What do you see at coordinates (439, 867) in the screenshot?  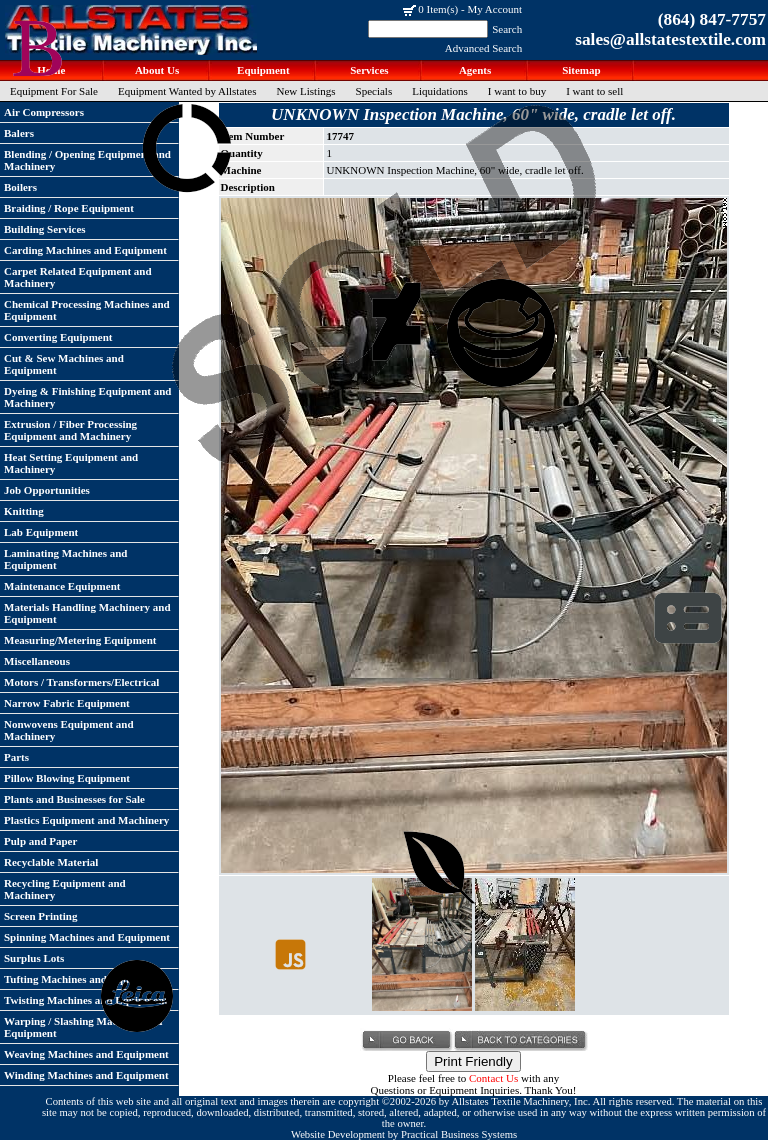 I see `envira gallery logo` at bounding box center [439, 867].